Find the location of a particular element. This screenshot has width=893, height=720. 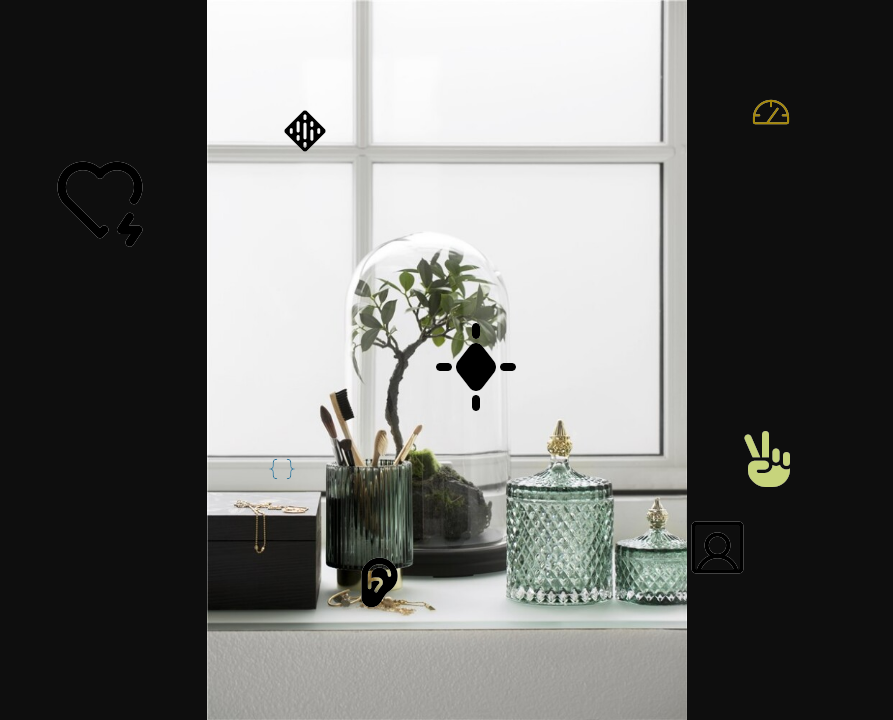

quick-like or instant favorite action is located at coordinates (100, 200).